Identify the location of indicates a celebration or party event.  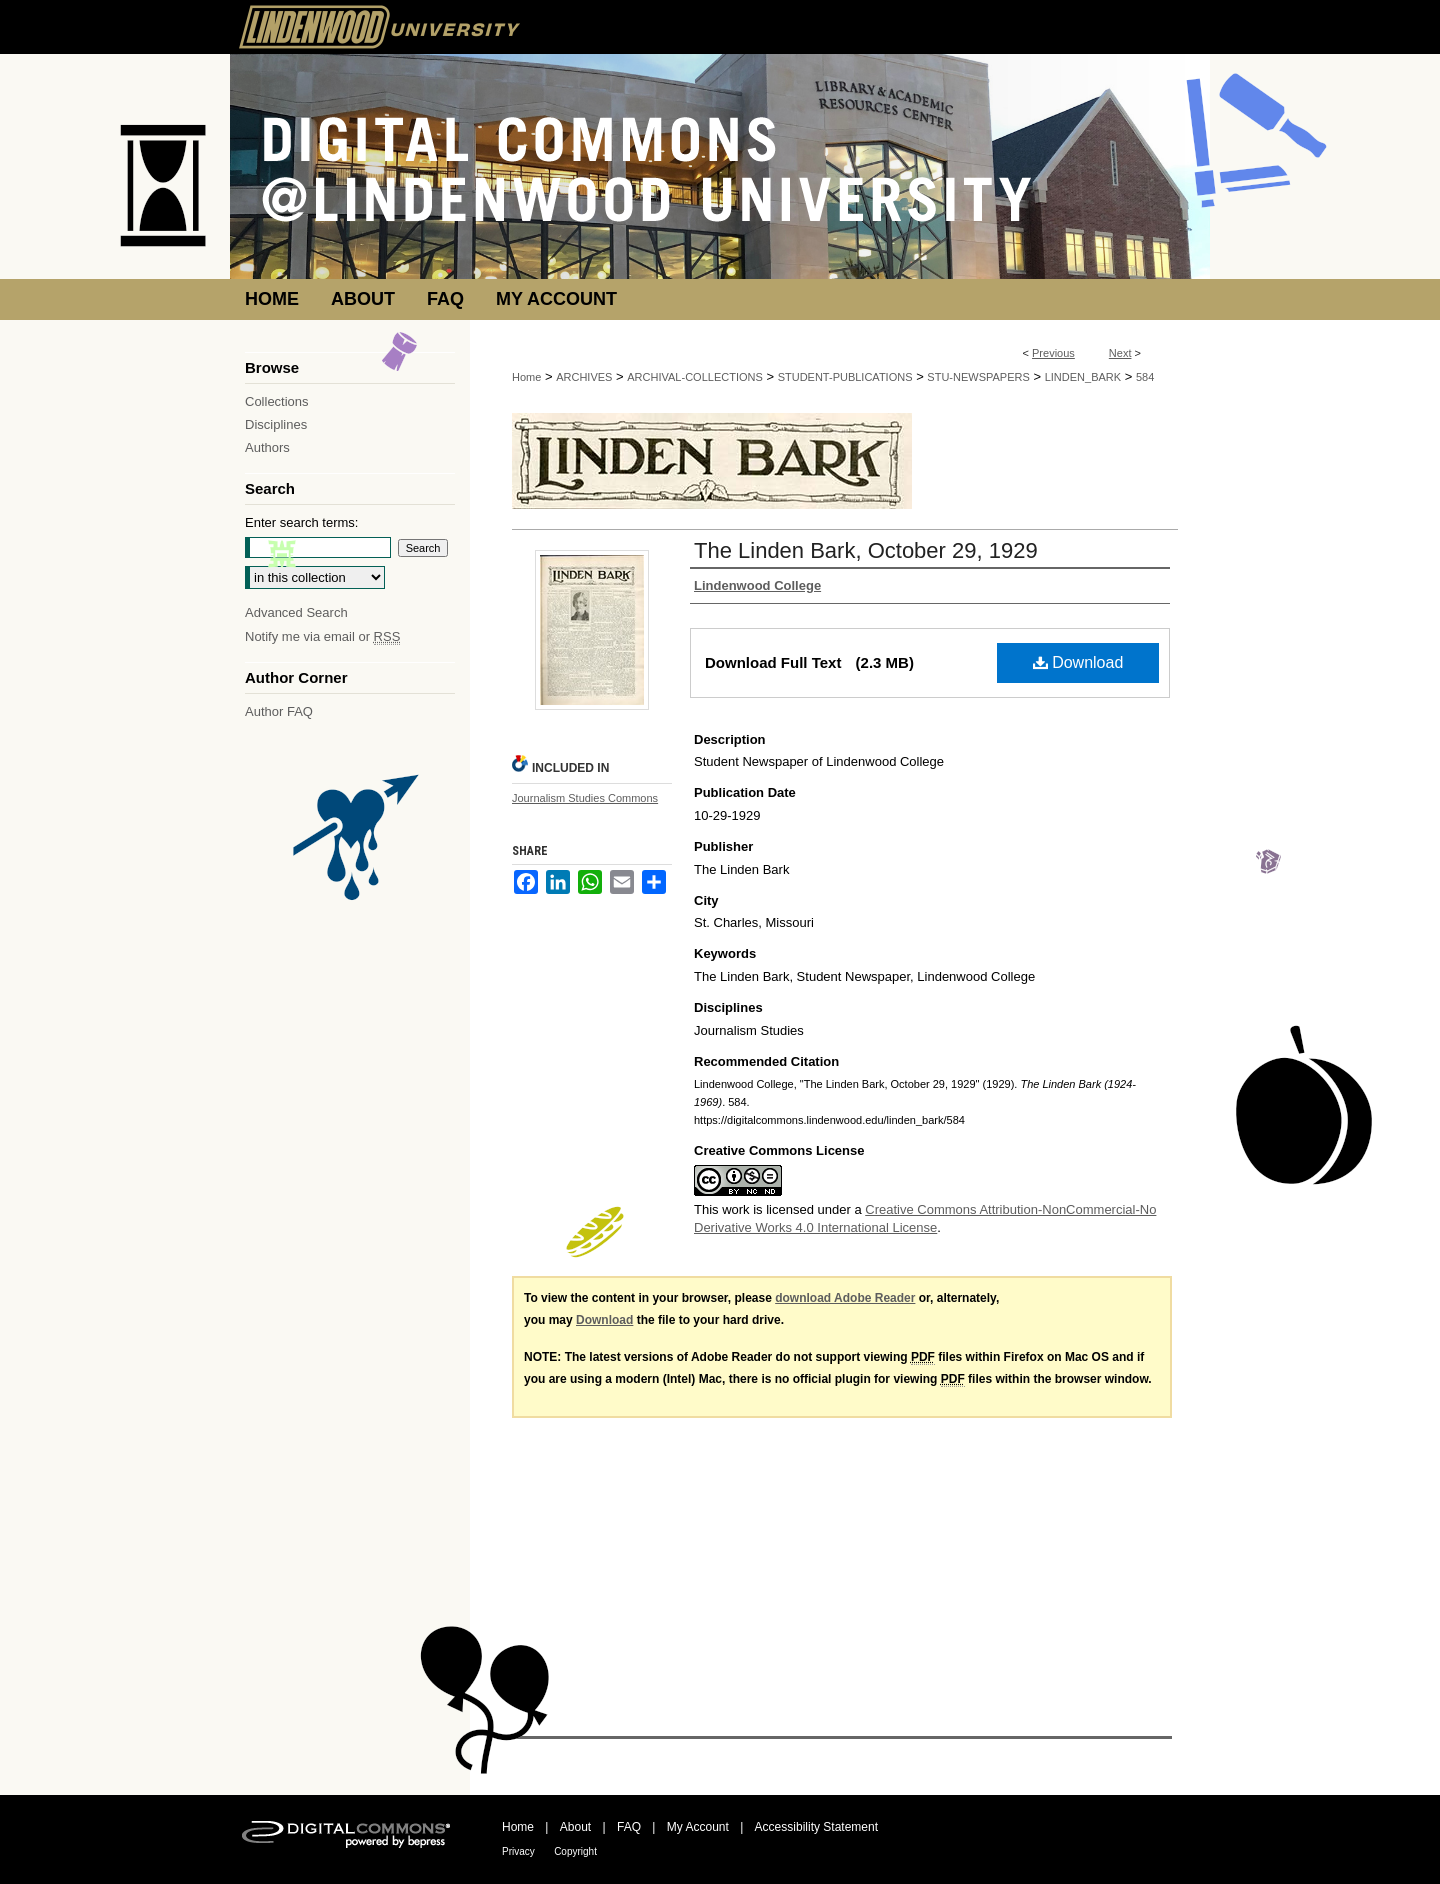
(483, 1699).